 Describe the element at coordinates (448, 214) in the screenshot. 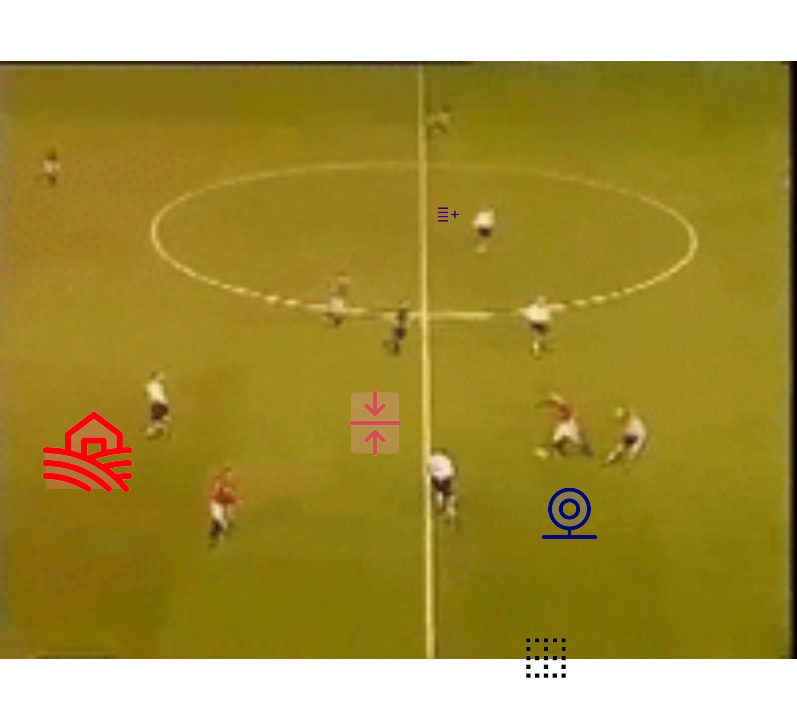

I see `add a new item to the list` at that location.